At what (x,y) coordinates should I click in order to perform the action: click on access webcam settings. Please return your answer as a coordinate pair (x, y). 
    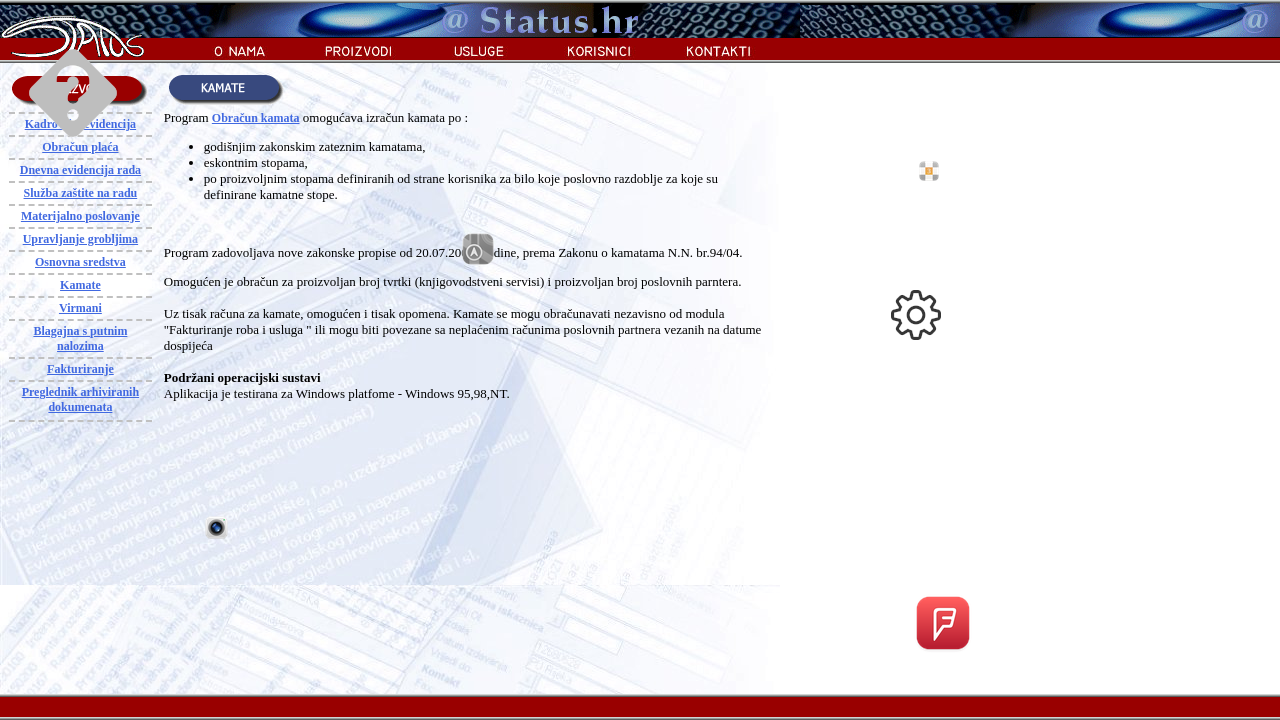
    Looking at the image, I should click on (216, 527).